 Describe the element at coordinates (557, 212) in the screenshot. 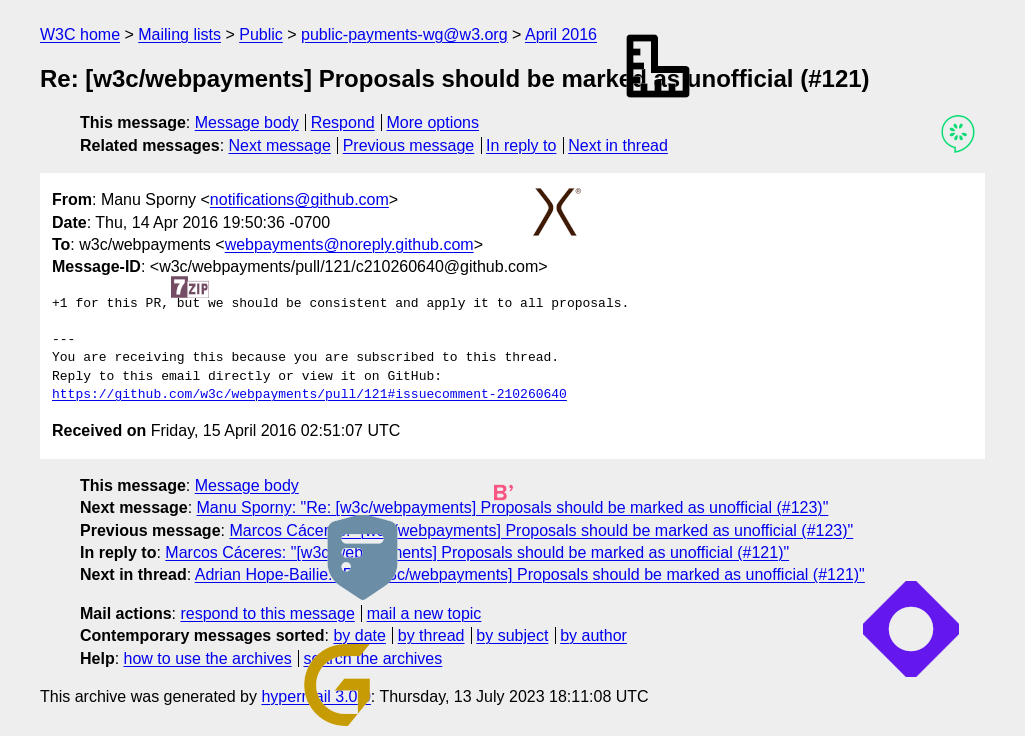

I see `chemex brand logo` at that location.